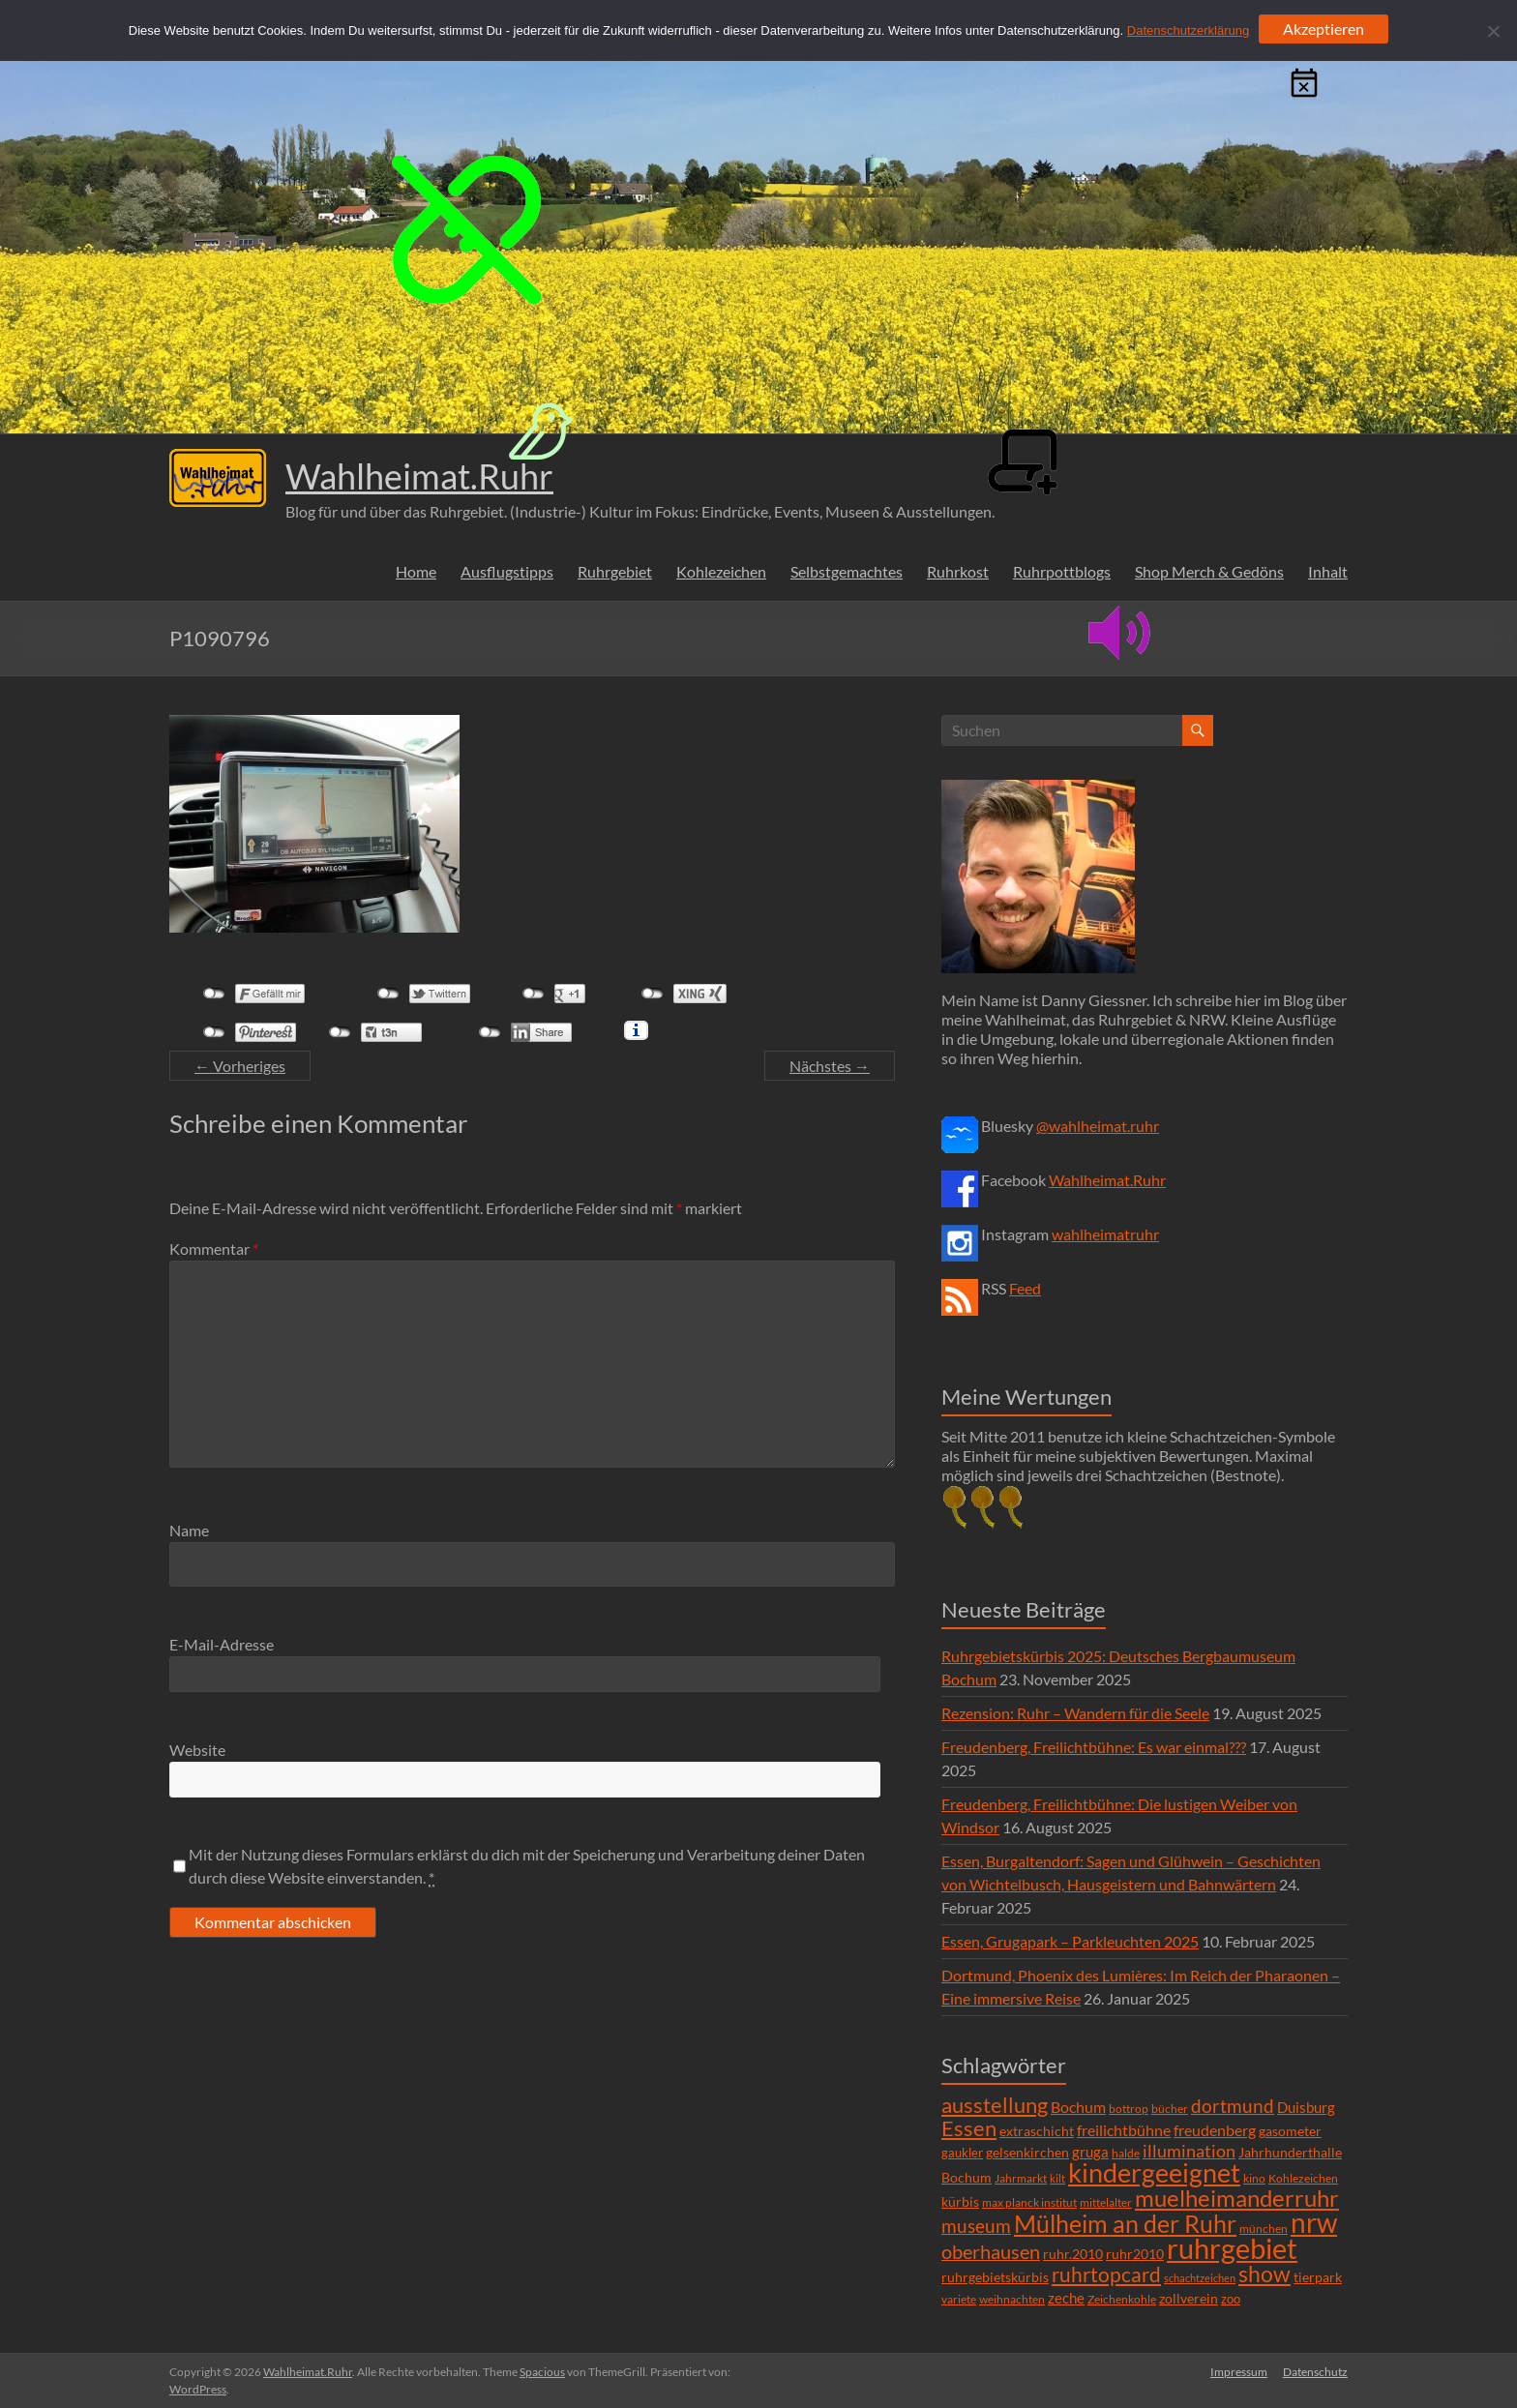 This screenshot has height=2408, width=1517. Describe the element at coordinates (466, 229) in the screenshot. I see `remove or disable bandage/healing indicator` at that location.